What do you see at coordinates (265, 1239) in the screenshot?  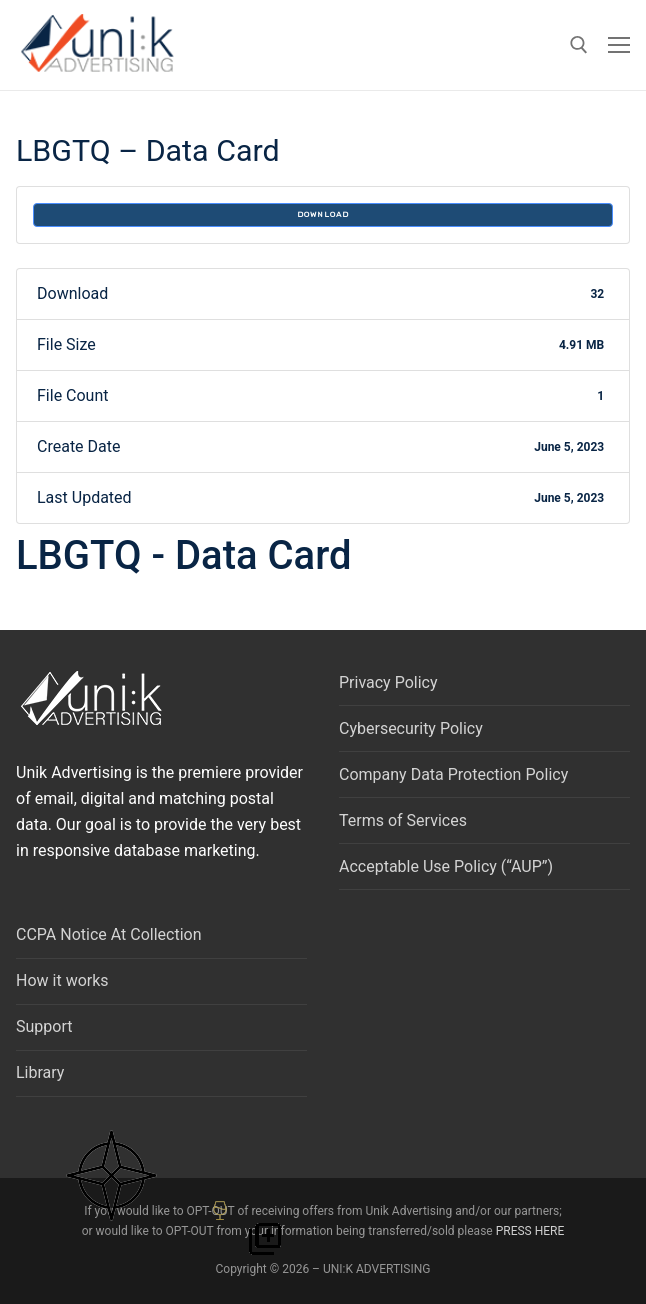 I see `add item to your library` at bounding box center [265, 1239].